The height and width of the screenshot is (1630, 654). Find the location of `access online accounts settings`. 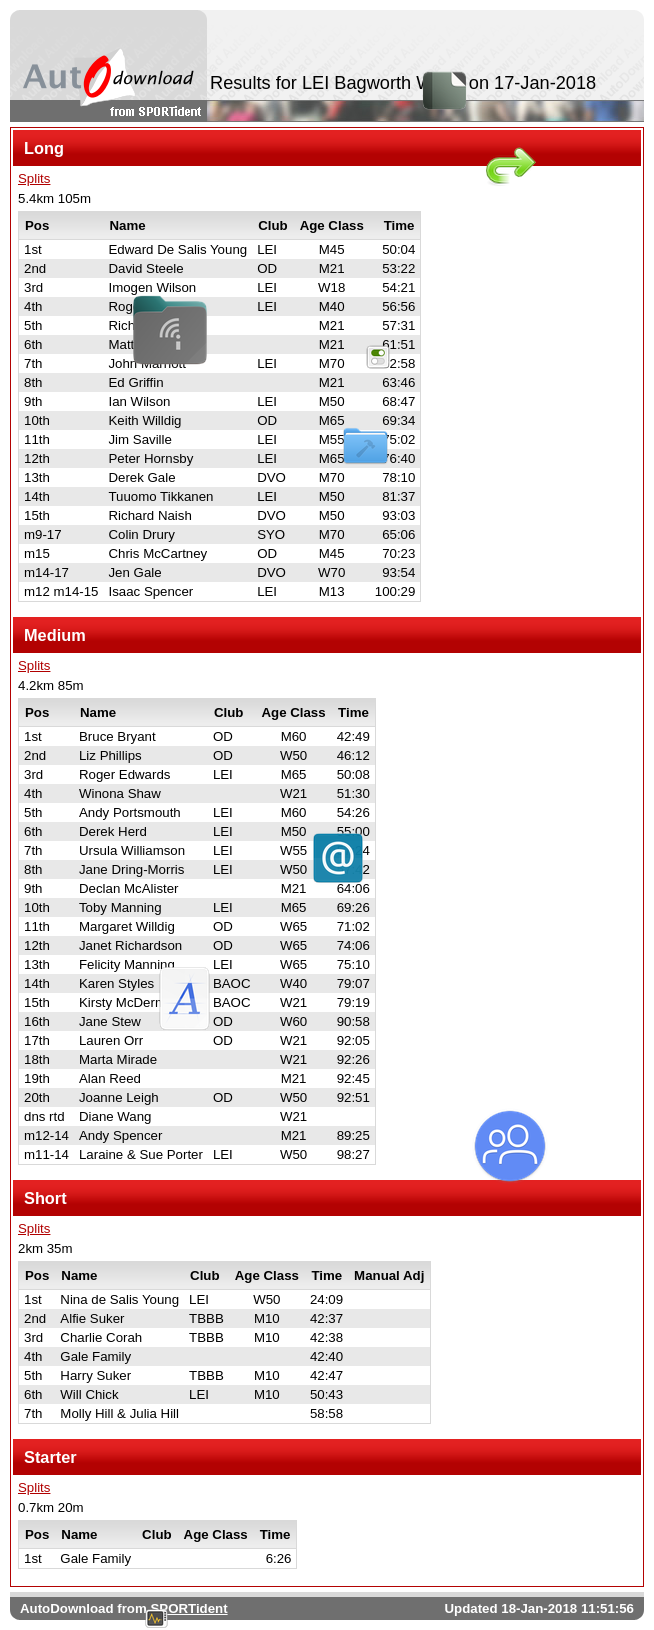

access online accounts settings is located at coordinates (338, 858).